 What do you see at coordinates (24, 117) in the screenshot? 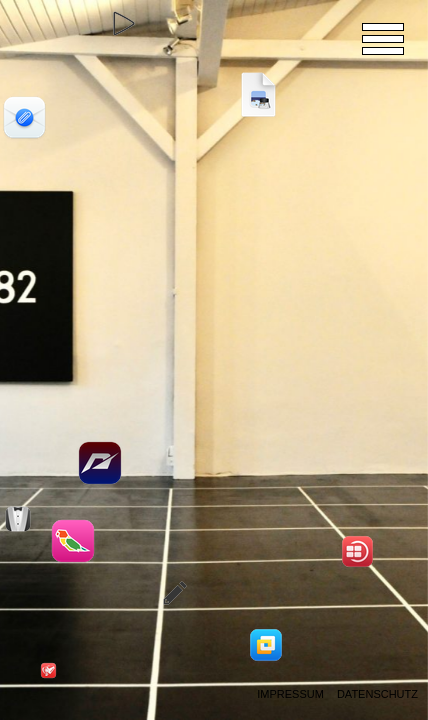
I see `open email attachment viewer` at bounding box center [24, 117].